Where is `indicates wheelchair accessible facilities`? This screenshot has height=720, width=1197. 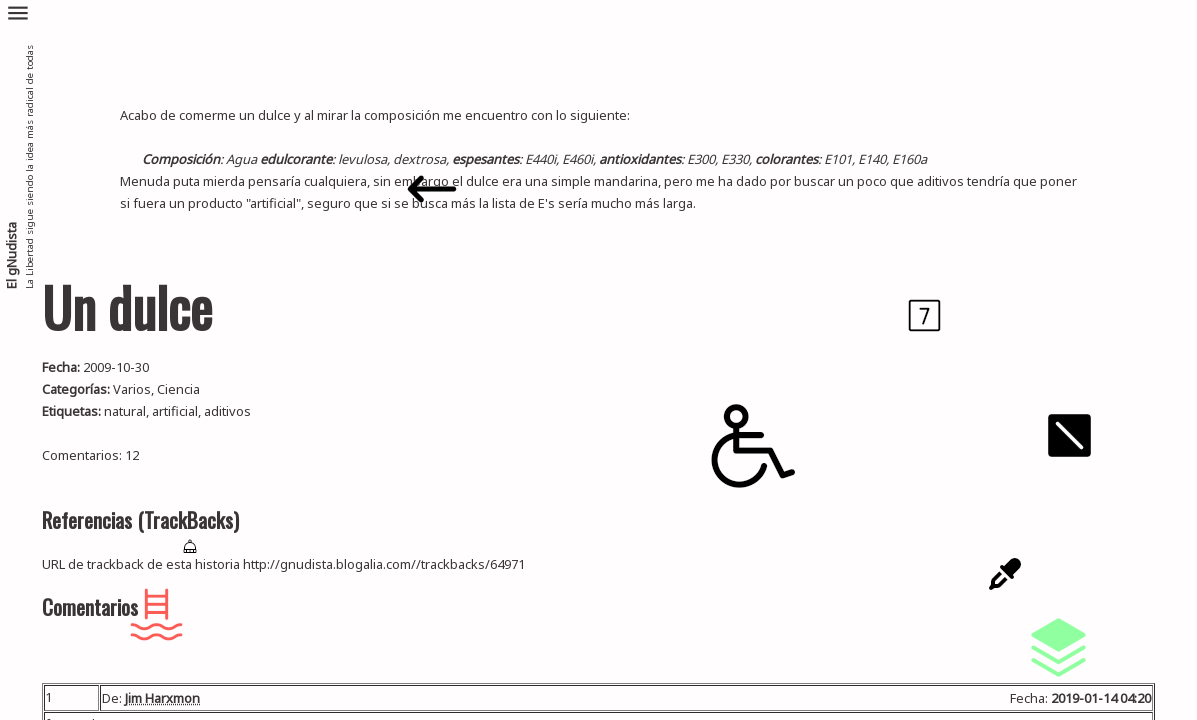 indicates wheelchair accessible facilities is located at coordinates (745, 447).